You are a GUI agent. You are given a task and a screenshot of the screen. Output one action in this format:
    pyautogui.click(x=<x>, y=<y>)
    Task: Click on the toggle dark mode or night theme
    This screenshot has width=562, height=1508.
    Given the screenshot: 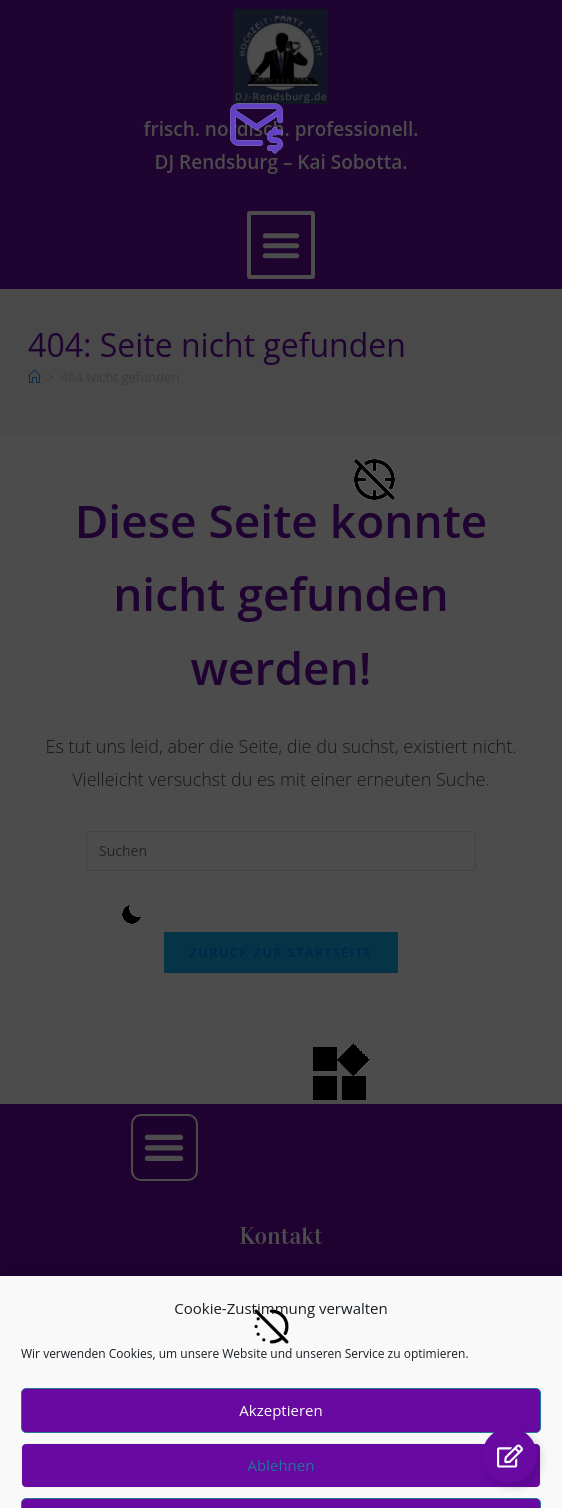 What is the action you would take?
    pyautogui.click(x=131, y=915)
    